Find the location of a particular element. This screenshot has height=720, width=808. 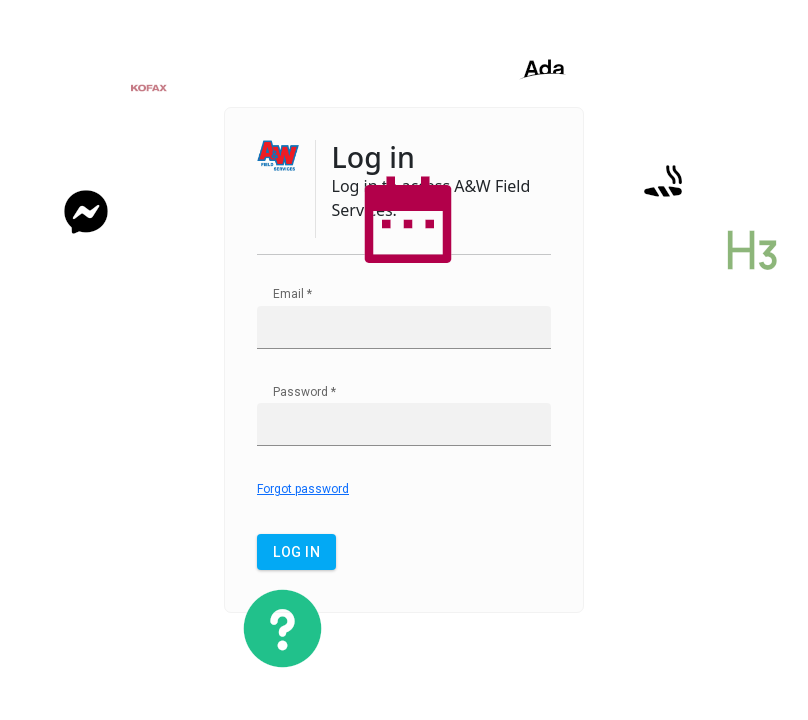

indicates cannabis or smoking-related content is located at coordinates (663, 182).